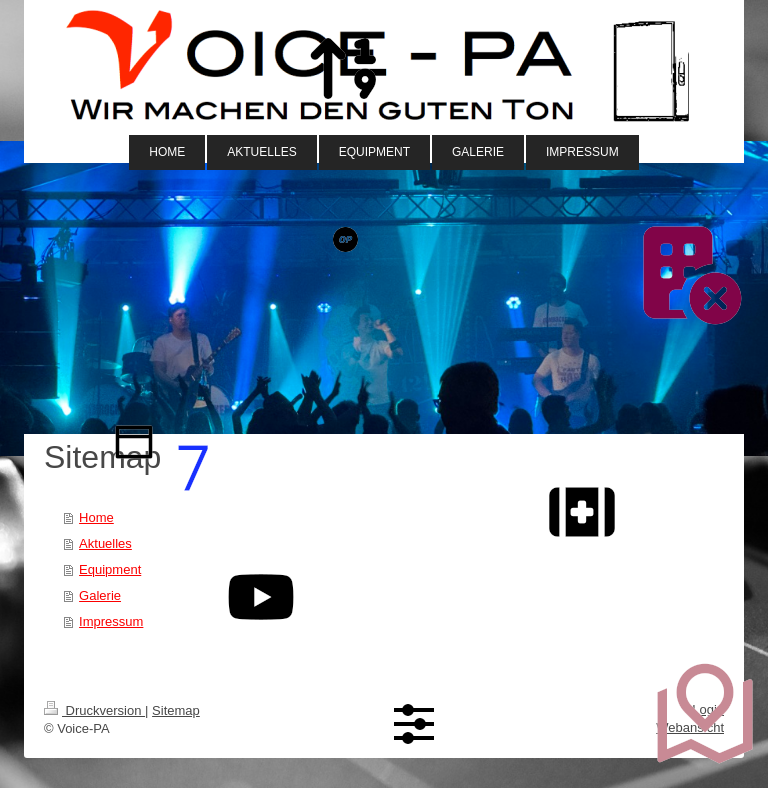 This screenshot has width=768, height=788. What do you see at coordinates (261, 597) in the screenshot?
I see `open YouTube app` at bounding box center [261, 597].